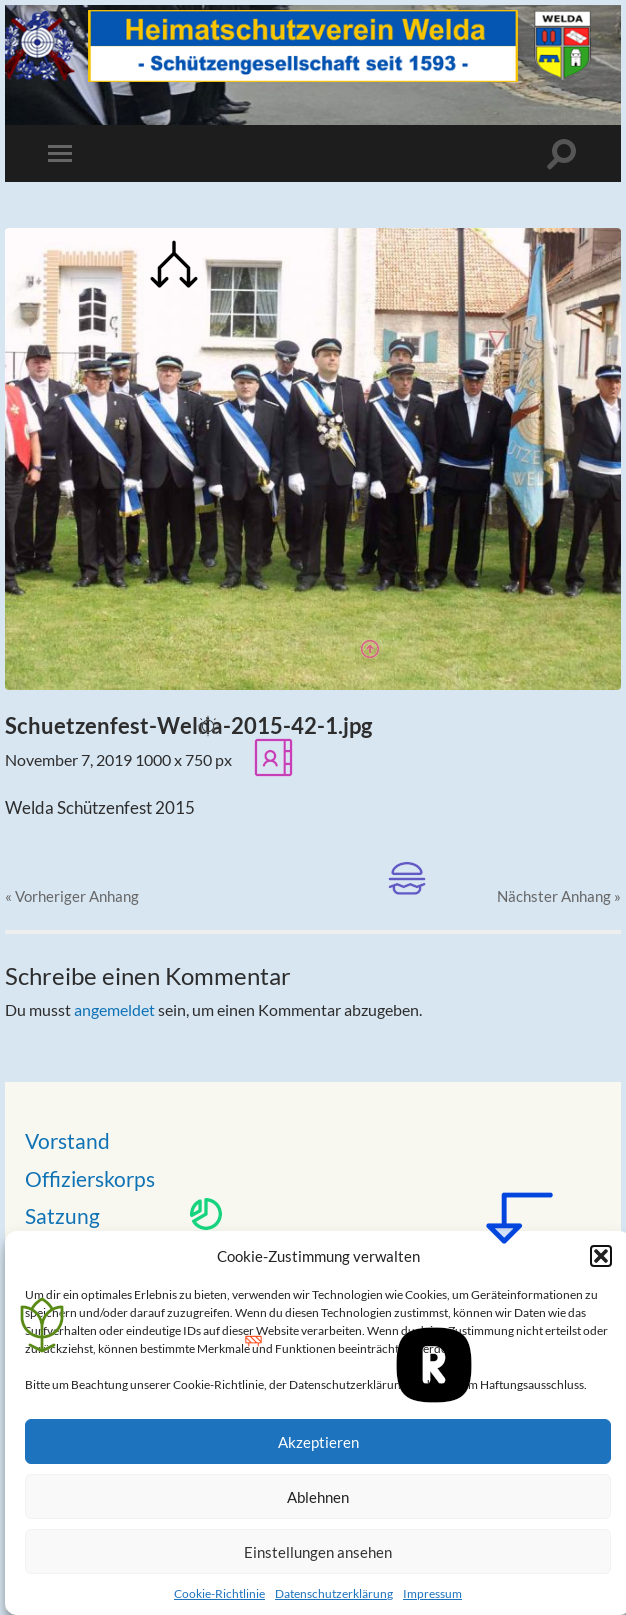  I want to click on open your contacts or address book, so click(273, 757).